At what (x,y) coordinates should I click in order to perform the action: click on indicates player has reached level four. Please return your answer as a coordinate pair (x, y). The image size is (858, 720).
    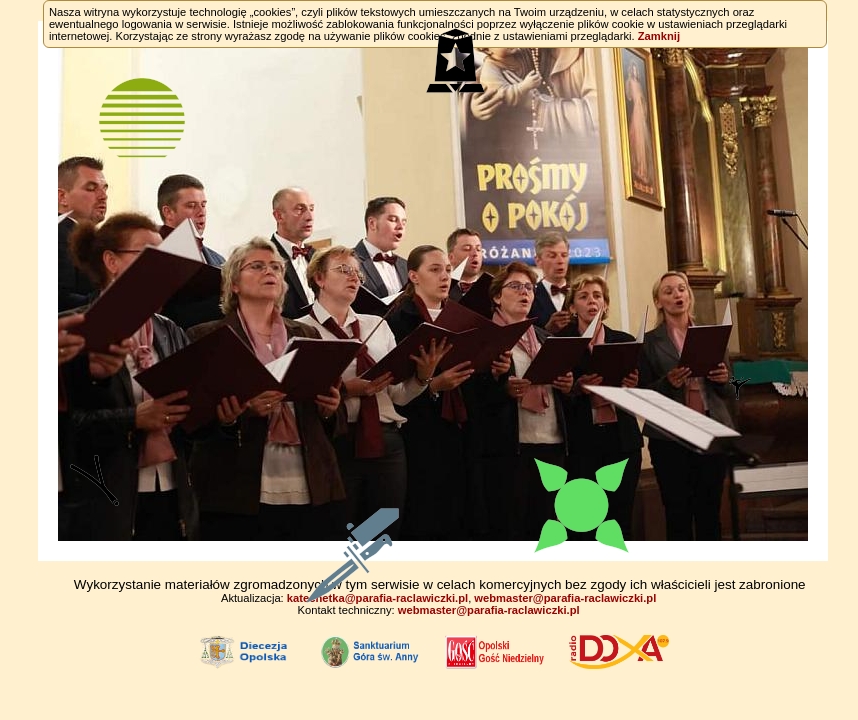
    Looking at the image, I should click on (581, 505).